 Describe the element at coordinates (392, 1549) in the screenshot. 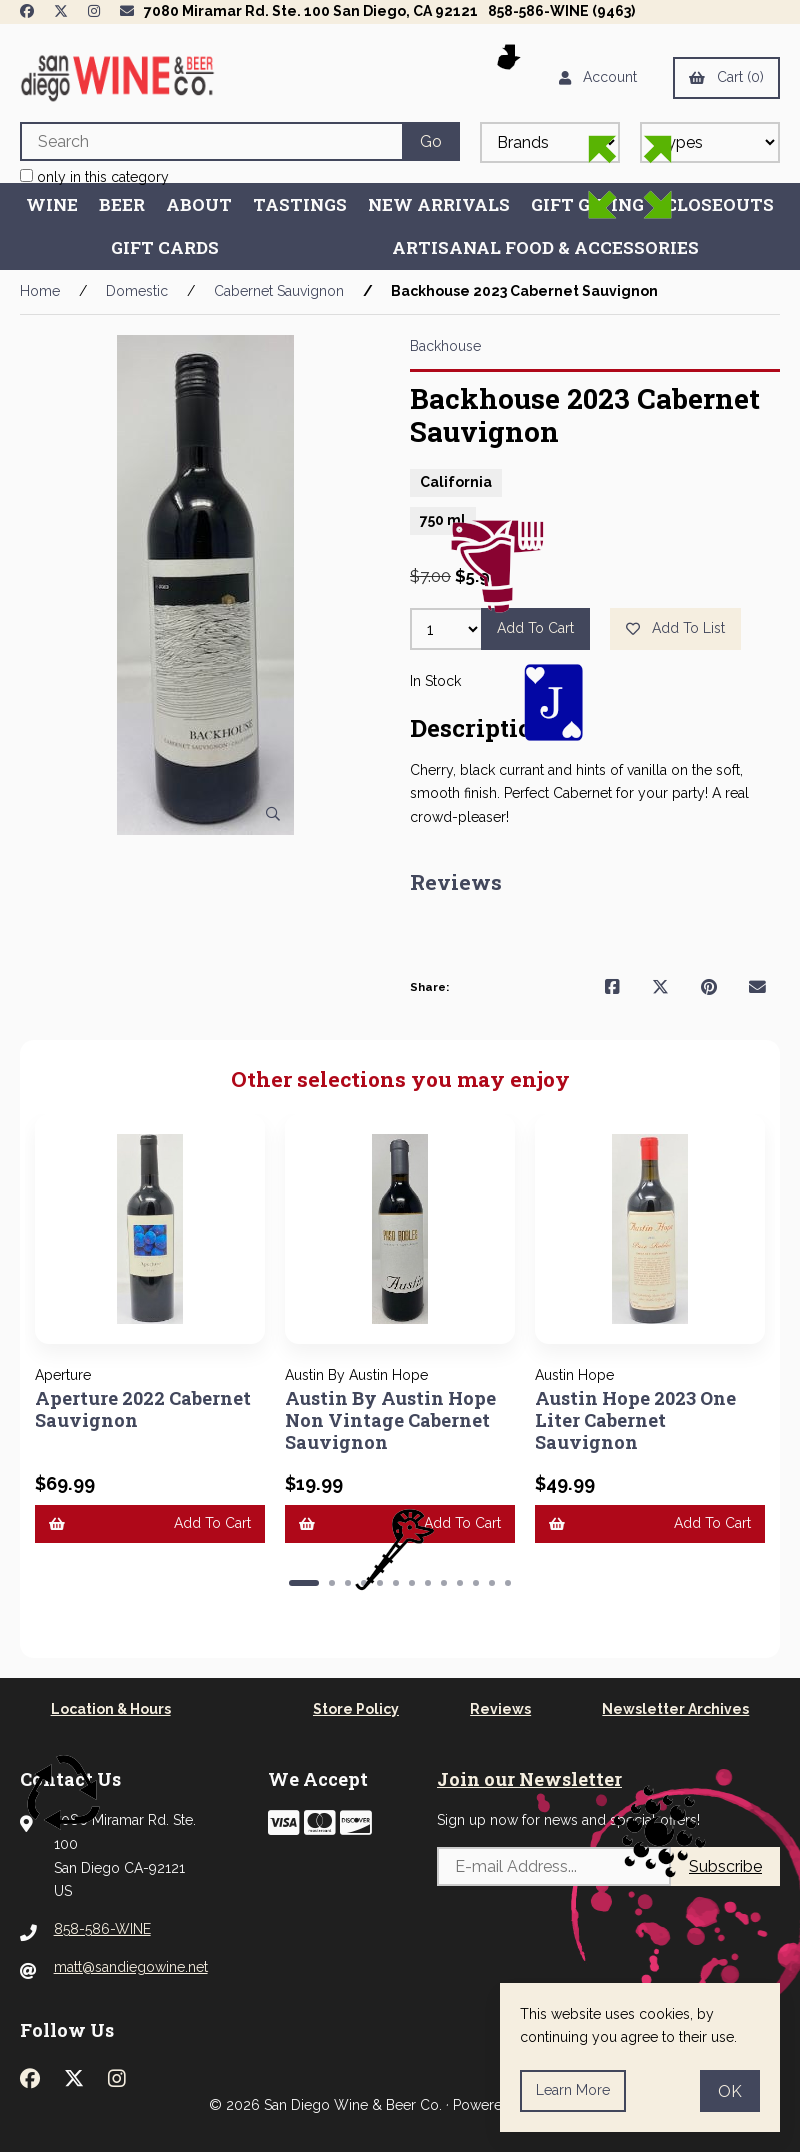

I see `carnyx ancient war horn instrument icon` at that location.